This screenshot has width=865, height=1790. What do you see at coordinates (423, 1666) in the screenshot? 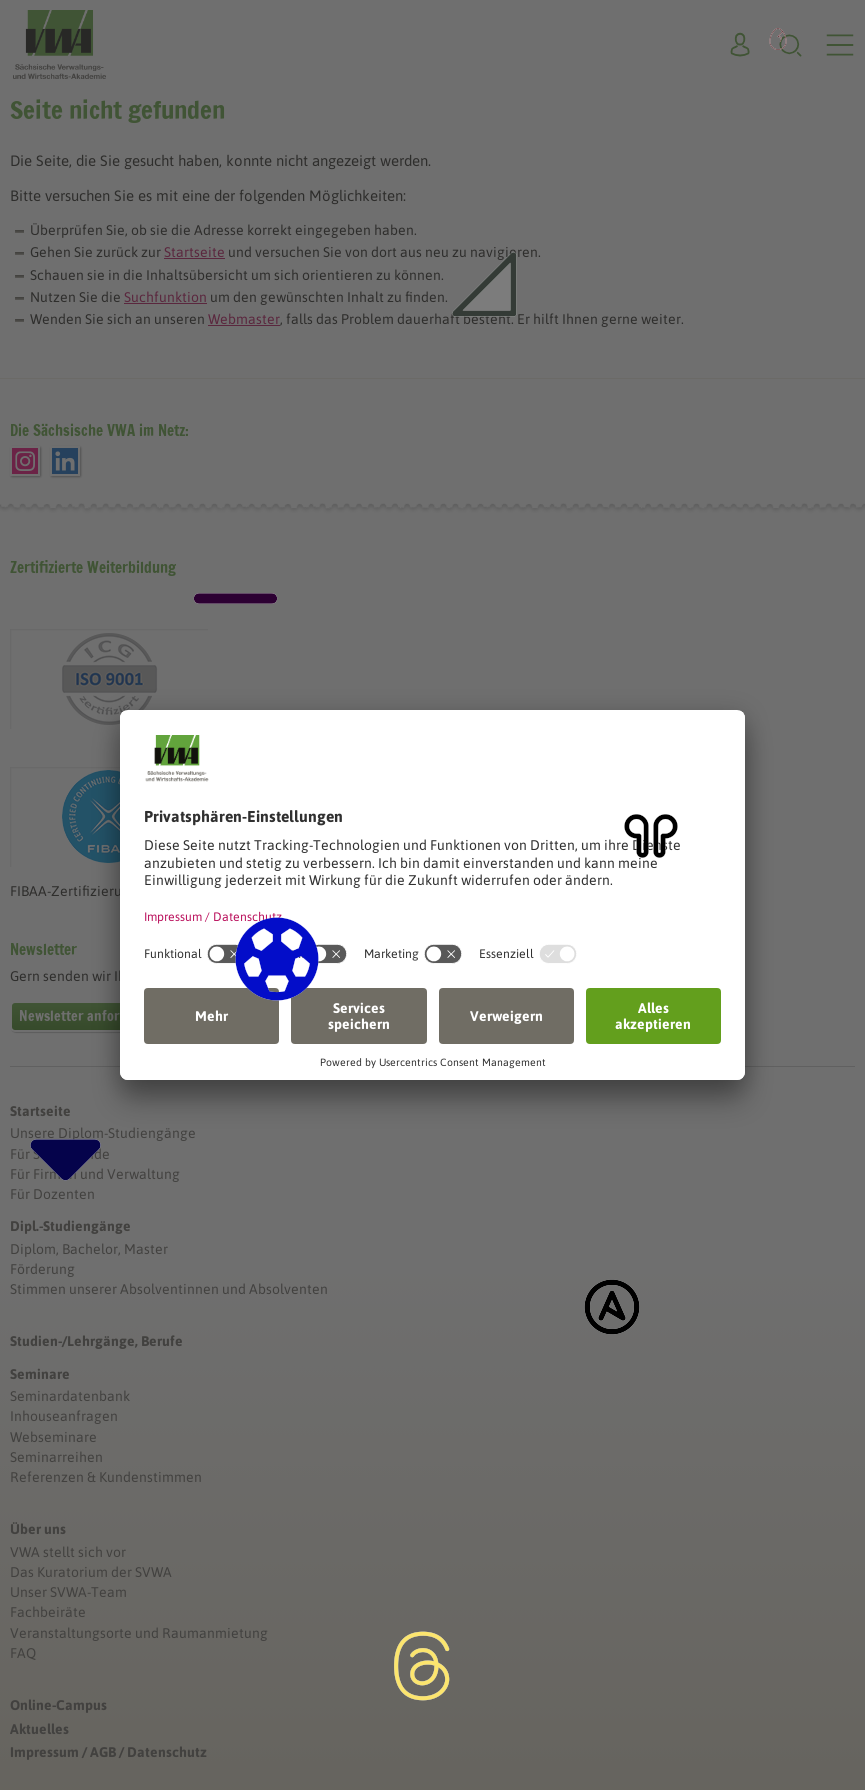
I see `open the Threads app` at bounding box center [423, 1666].